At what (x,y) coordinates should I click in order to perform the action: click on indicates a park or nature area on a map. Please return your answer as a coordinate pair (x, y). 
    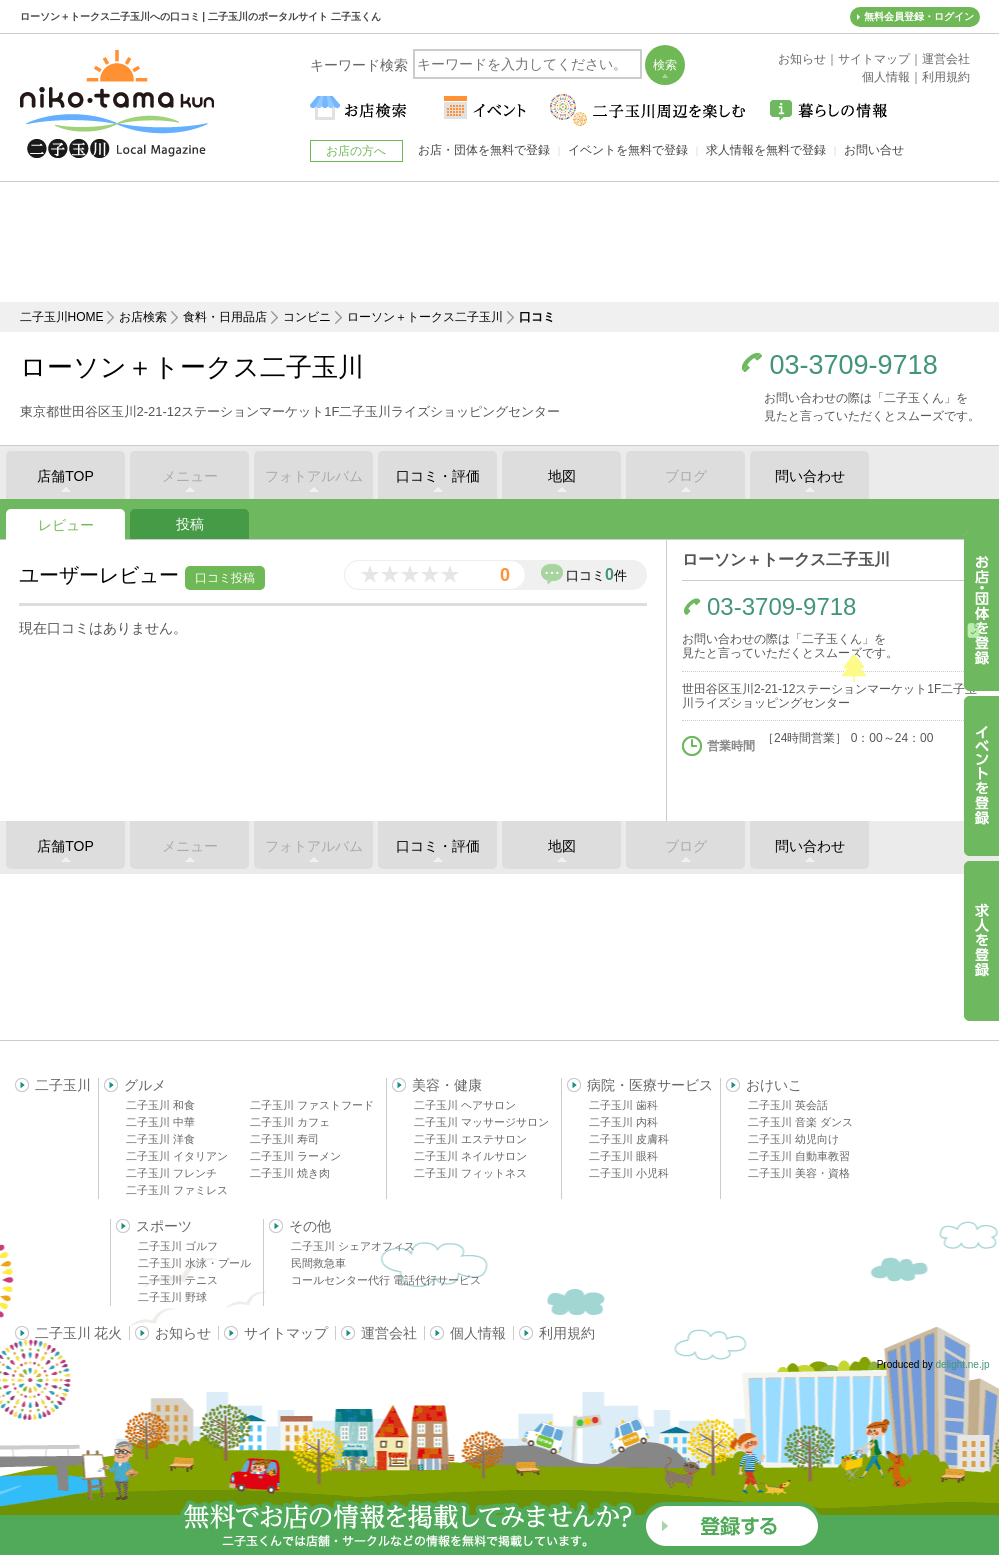
    Looking at the image, I should click on (854, 668).